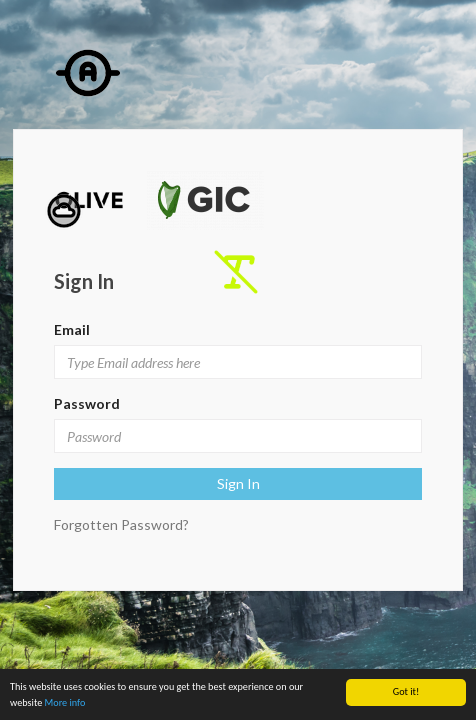  I want to click on clear text formatting, so click(236, 272).